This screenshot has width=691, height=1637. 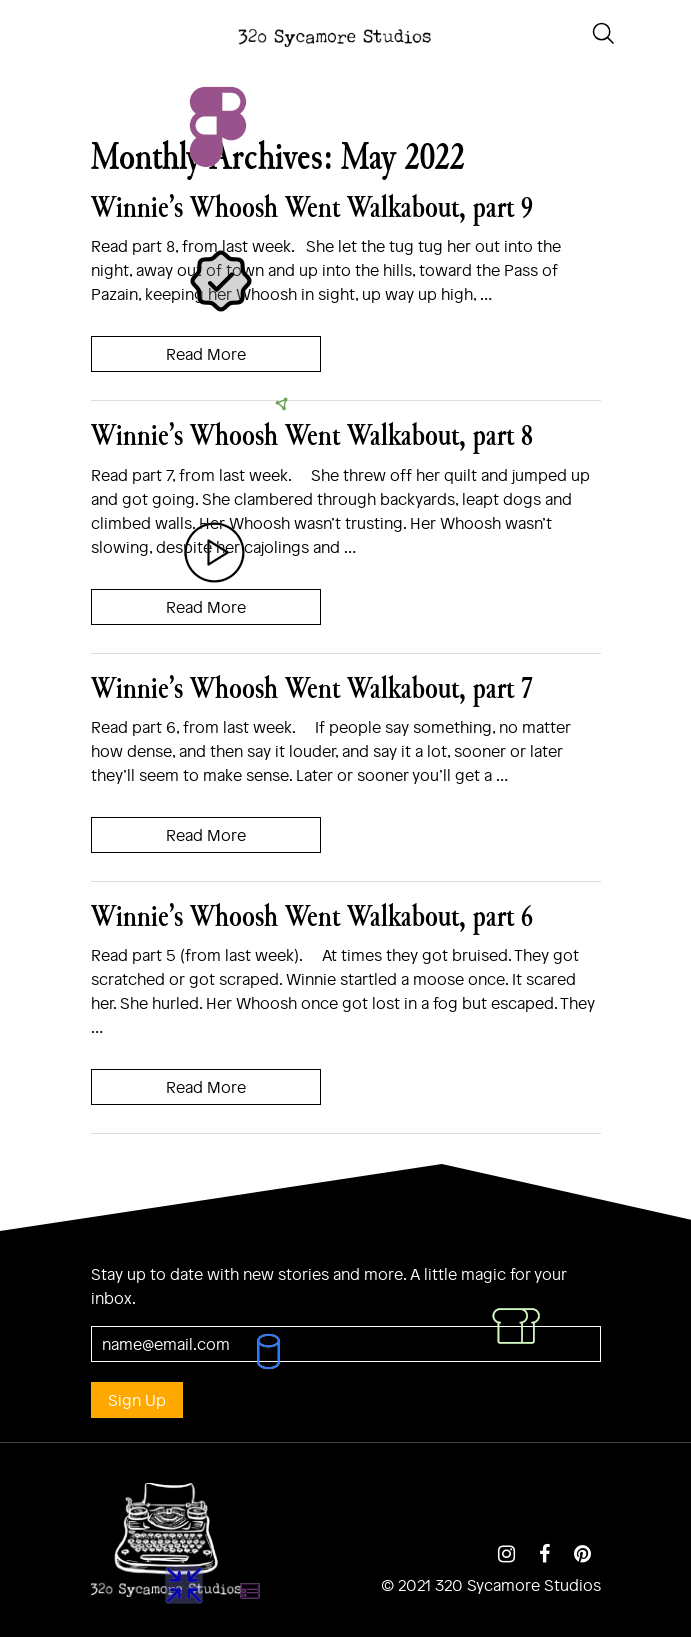 What do you see at coordinates (221, 281) in the screenshot?
I see `indicates verified or authenticated status` at bounding box center [221, 281].